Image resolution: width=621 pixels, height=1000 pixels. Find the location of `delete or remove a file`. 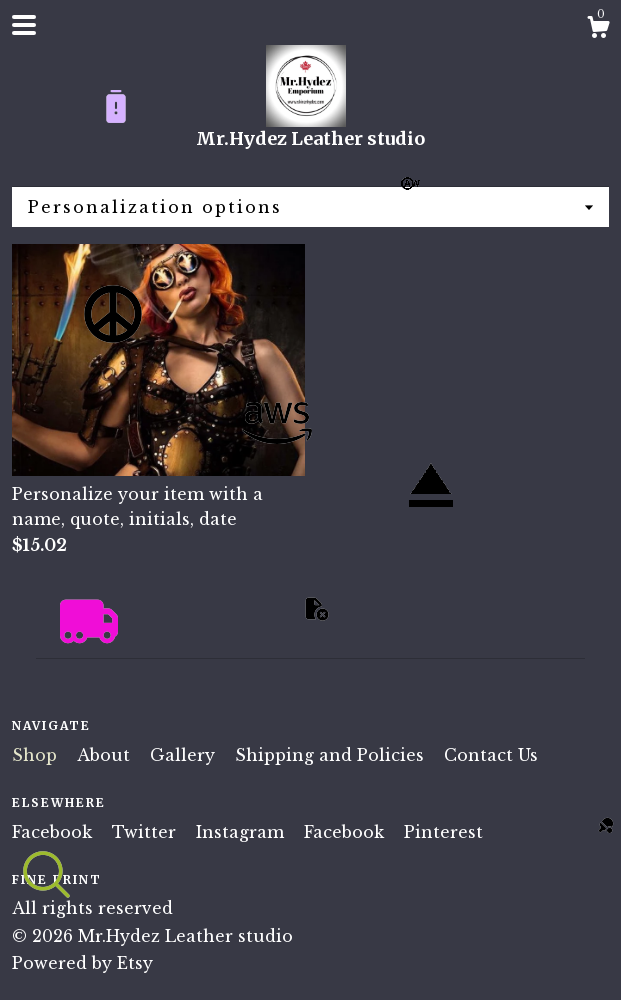

delete or remove a file is located at coordinates (316, 608).